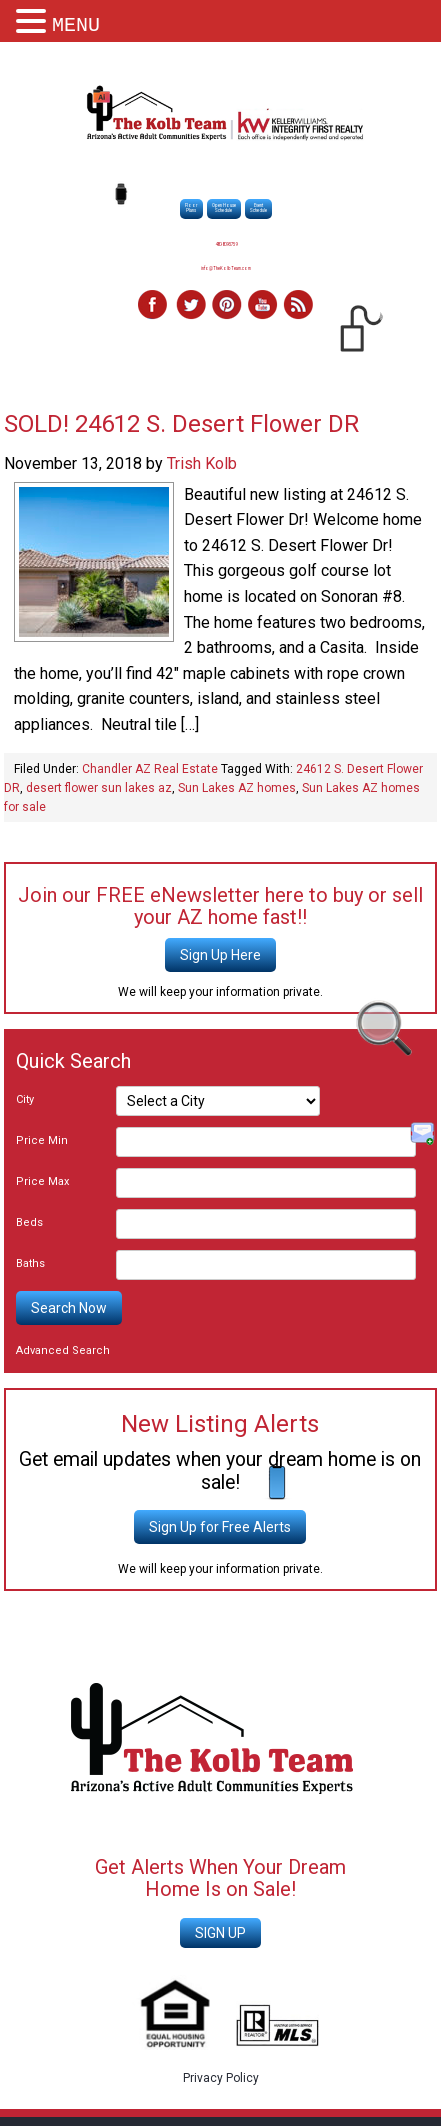 This screenshot has height=2126, width=441. I want to click on compose a new email message, so click(422, 1132).